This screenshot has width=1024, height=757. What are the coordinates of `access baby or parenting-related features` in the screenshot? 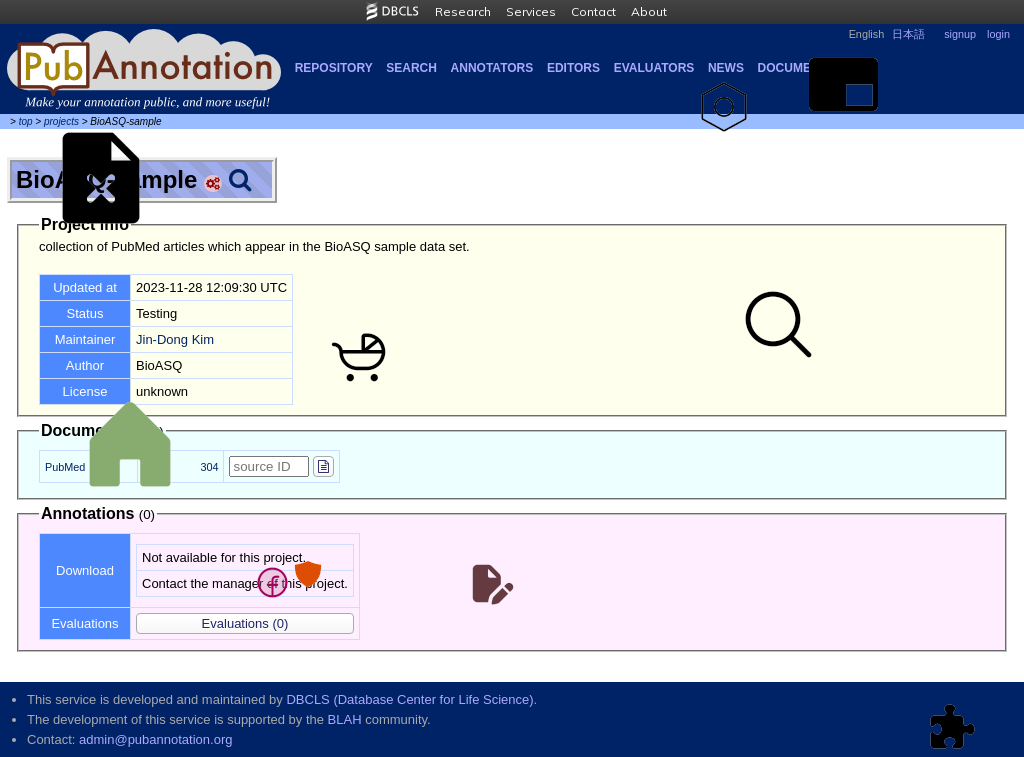 It's located at (359, 355).